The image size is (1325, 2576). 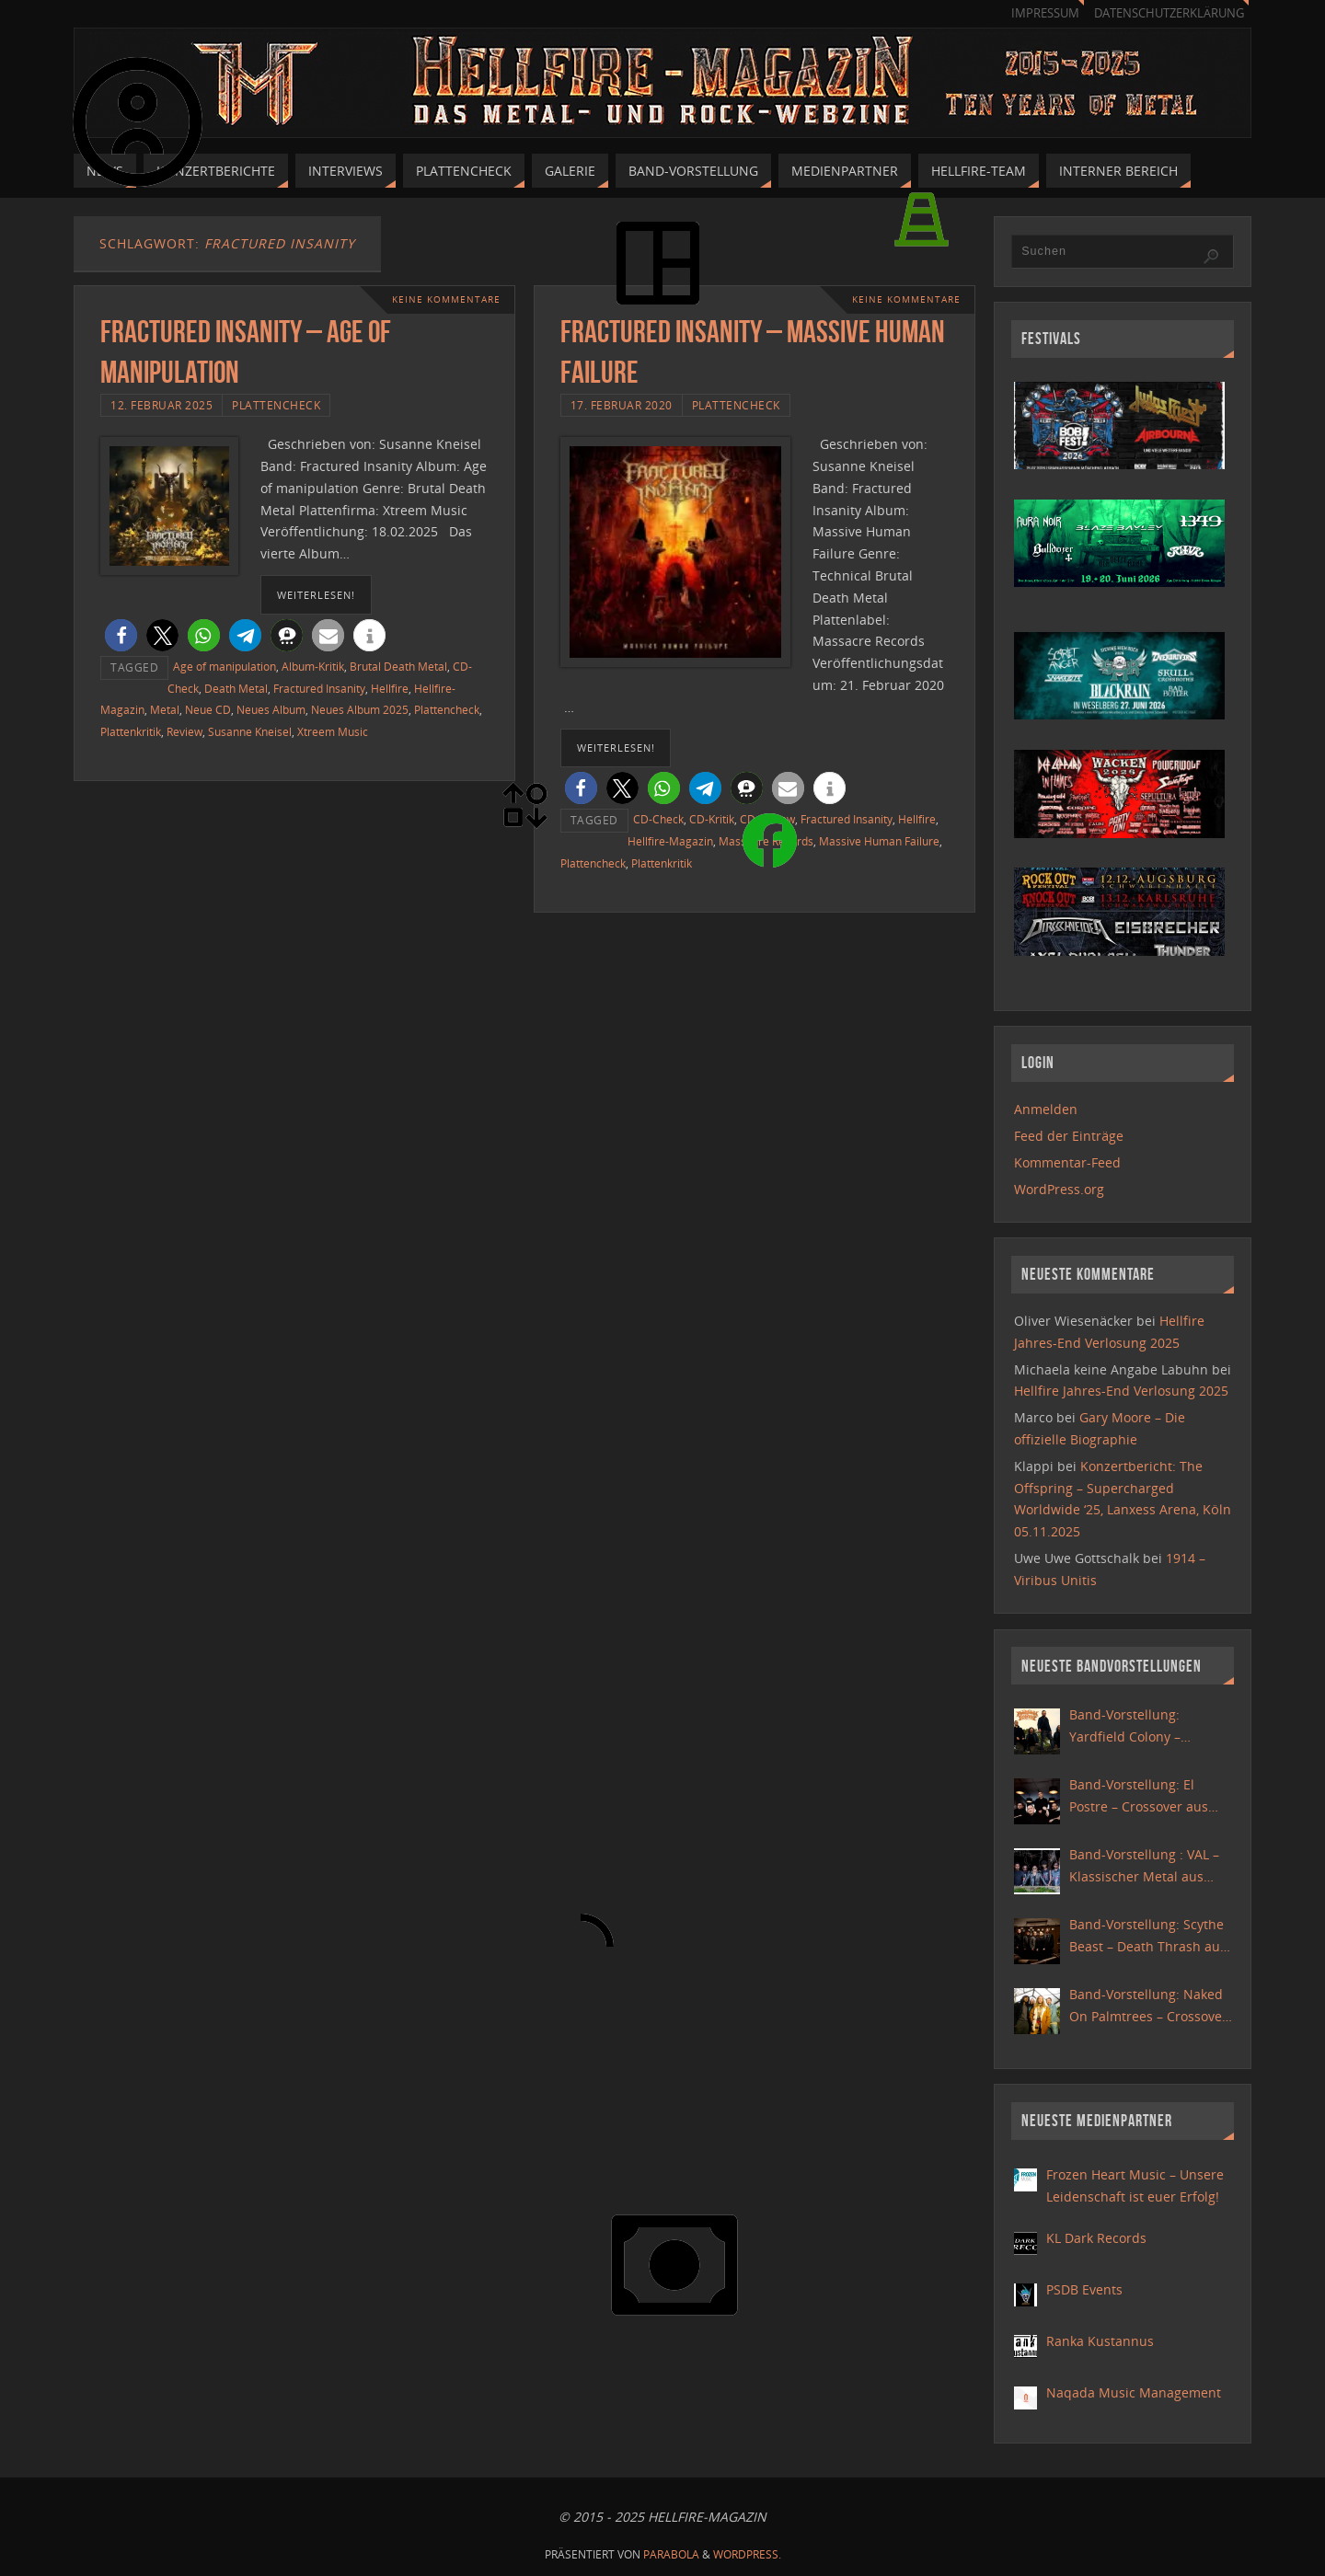 What do you see at coordinates (921, 219) in the screenshot?
I see `indicates a road closure or blocked area` at bounding box center [921, 219].